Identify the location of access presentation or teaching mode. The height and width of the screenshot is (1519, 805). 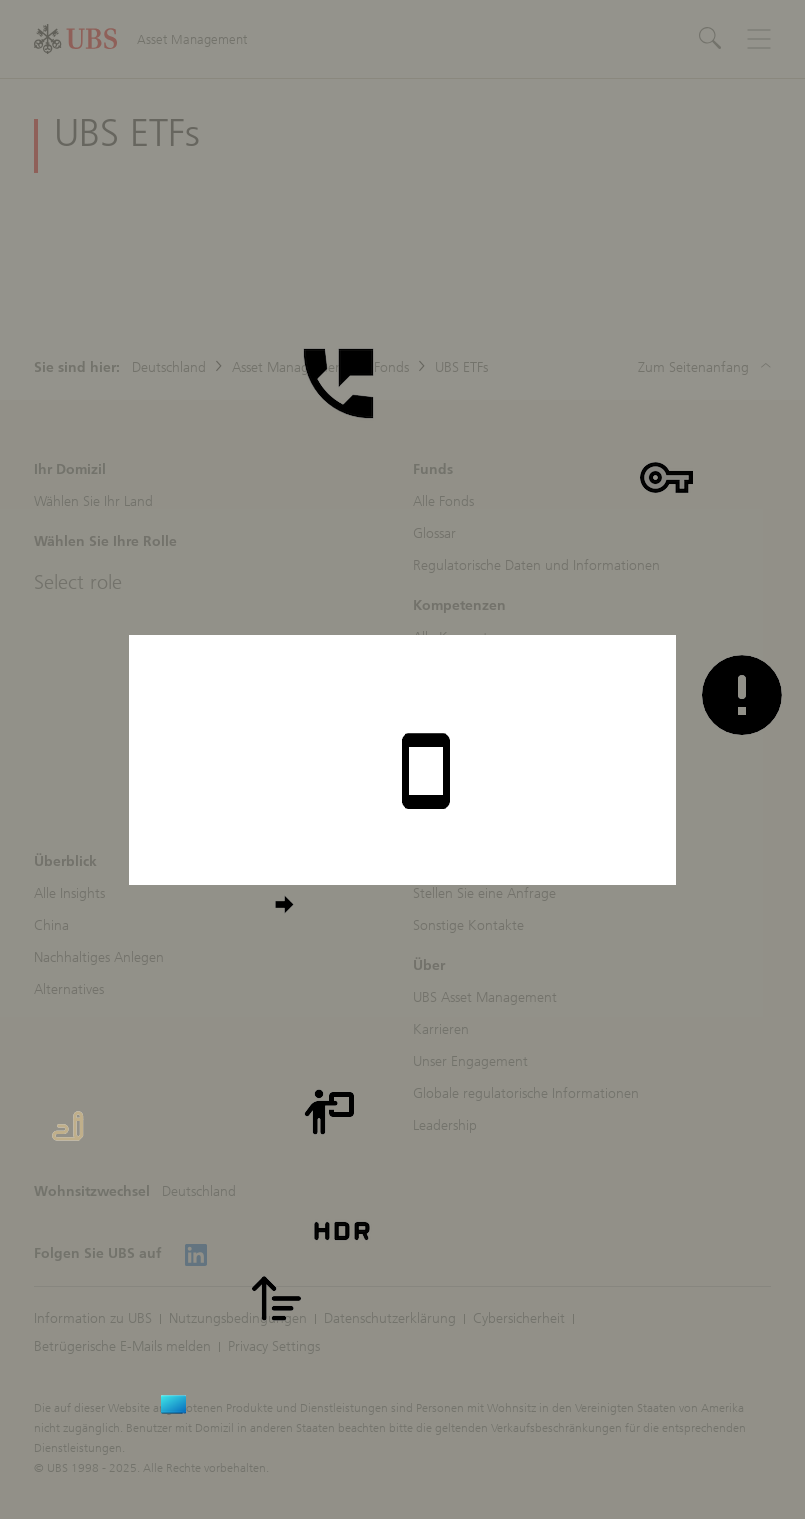
(329, 1112).